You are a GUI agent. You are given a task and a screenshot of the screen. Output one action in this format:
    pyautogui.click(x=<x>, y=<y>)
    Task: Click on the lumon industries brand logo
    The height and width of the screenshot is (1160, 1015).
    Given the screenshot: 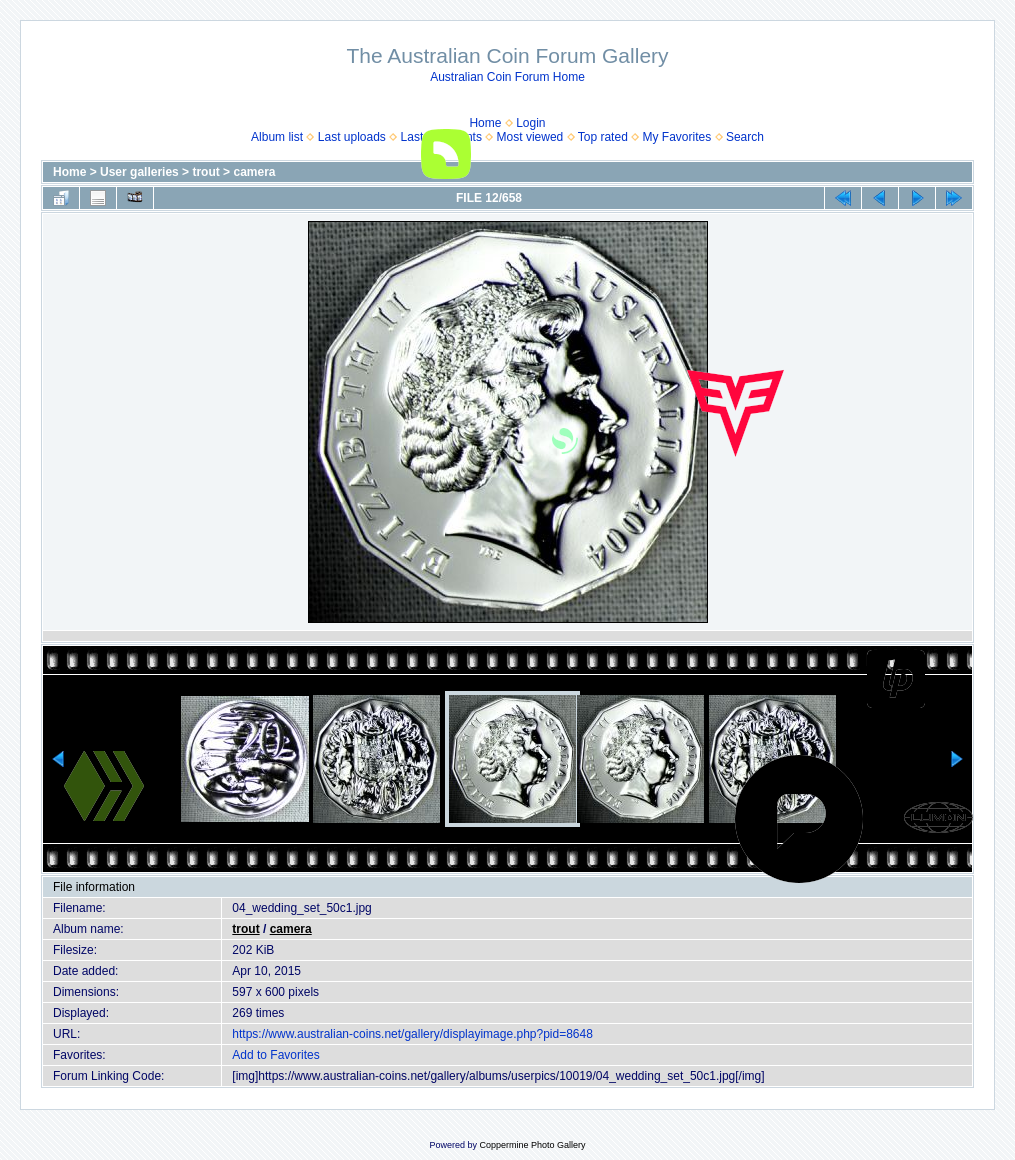 What is the action you would take?
    pyautogui.click(x=938, y=817)
    